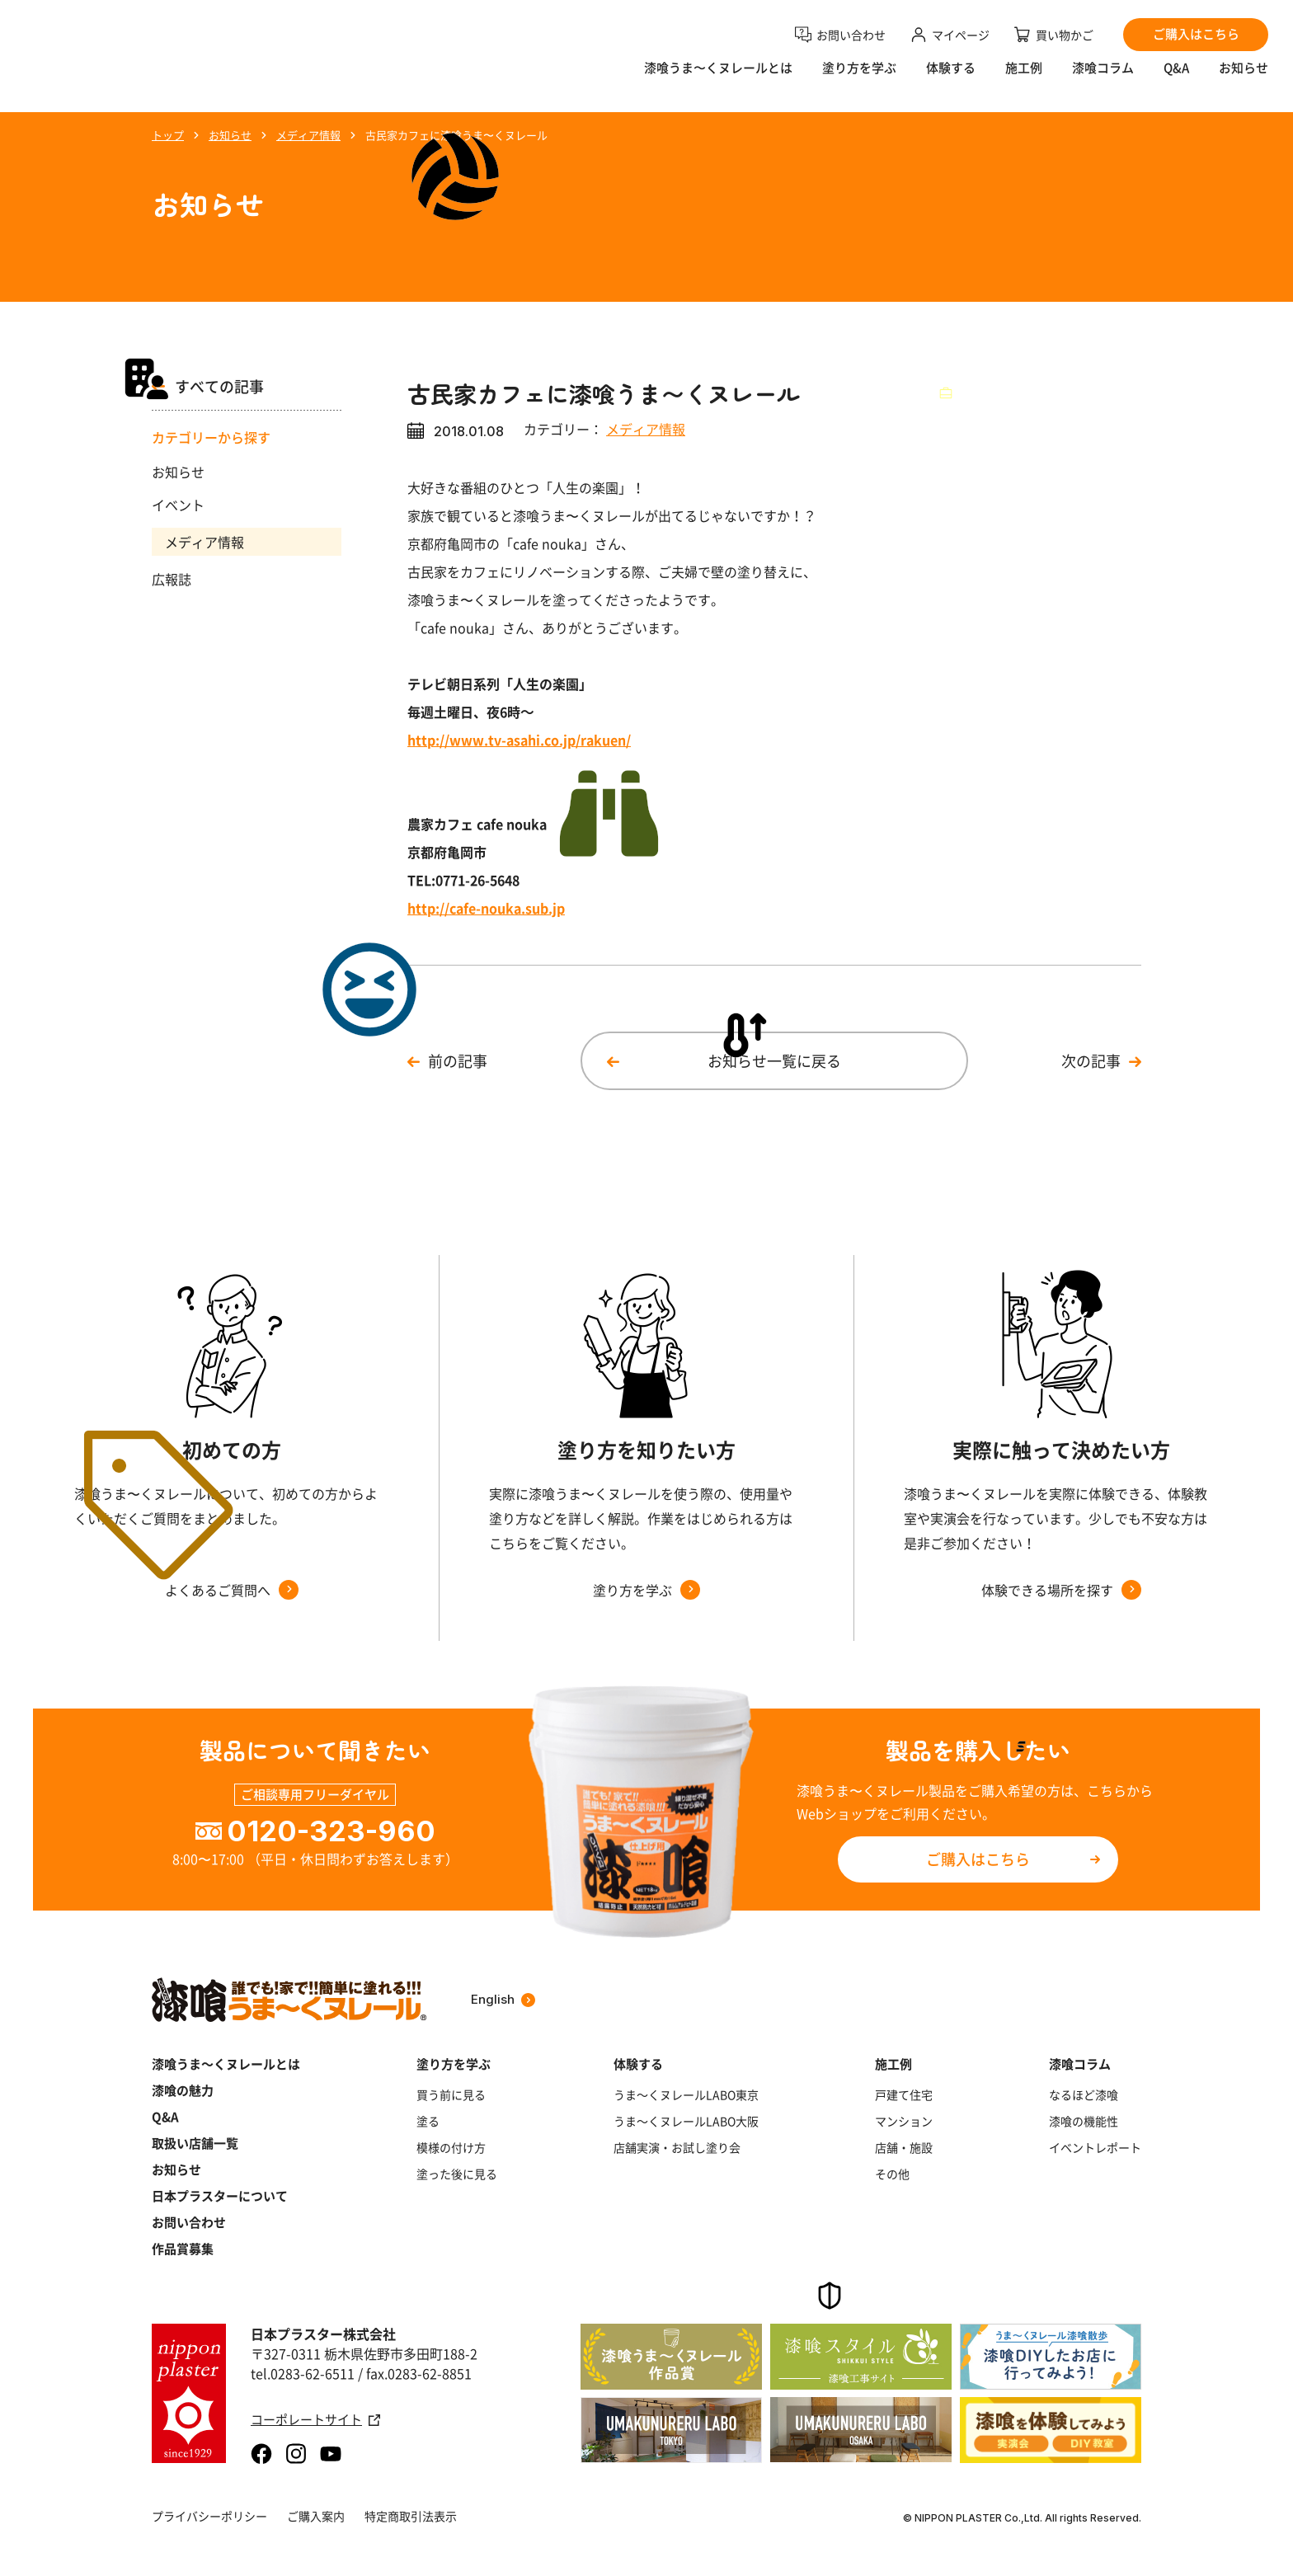 This screenshot has width=1293, height=2576. What do you see at coordinates (144, 378) in the screenshot?
I see `view company or workplace profile` at bounding box center [144, 378].